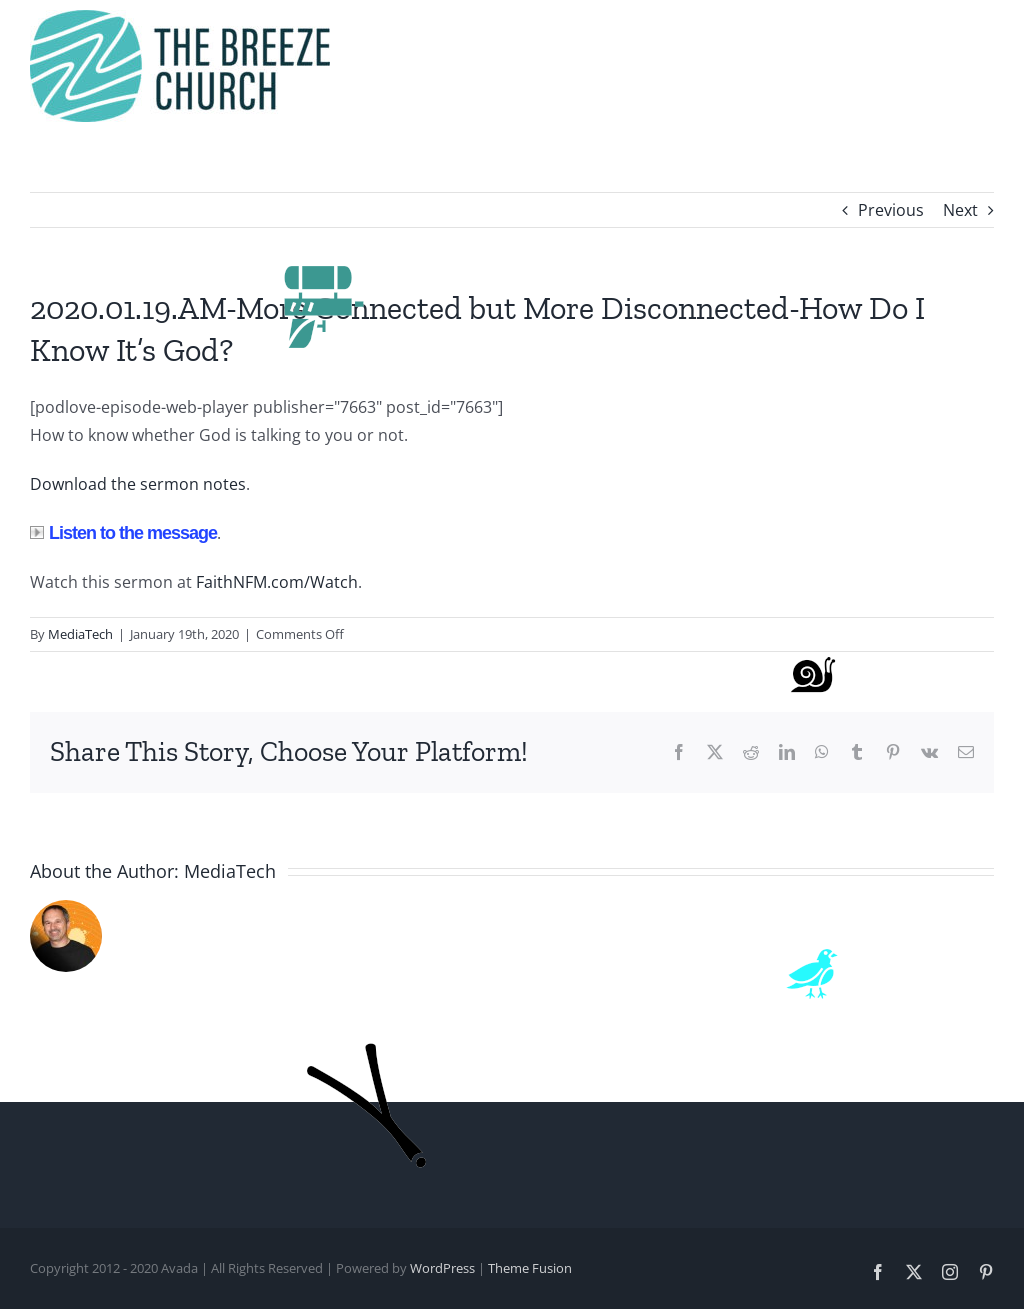  What do you see at coordinates (366, 1105) in the screenshot?
I see `dowsing or divination tool in a game interface` at bounding box center [366, 1105].